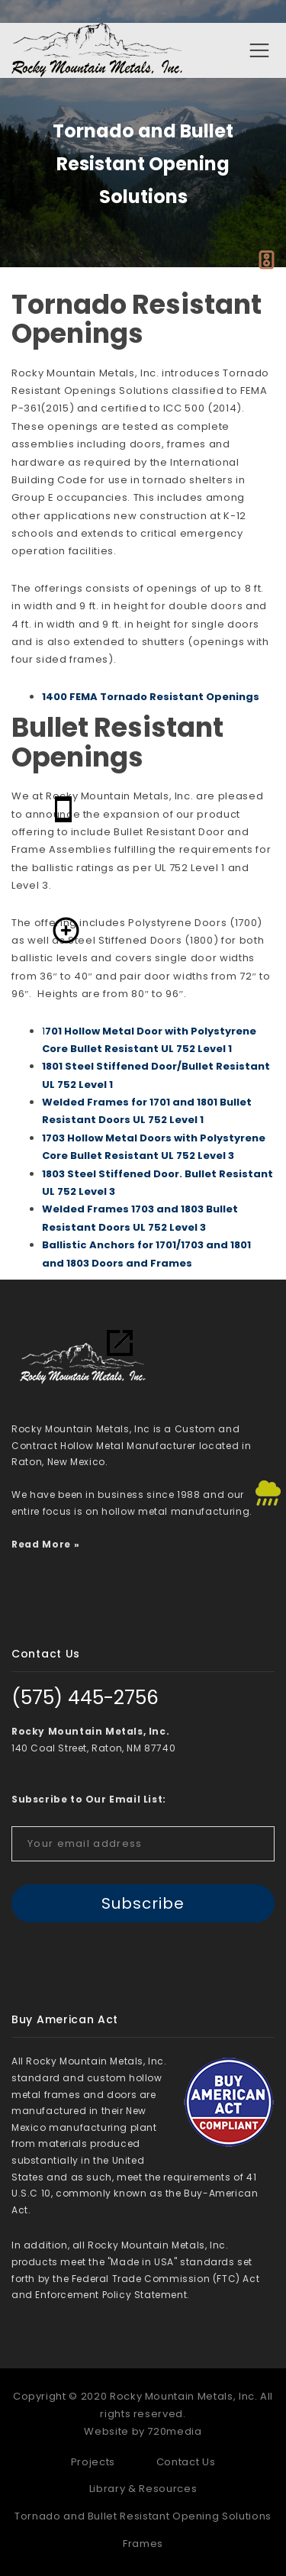  Describe the element at coordinates (268, 1493) in the screenshot. I see `indicates heavy rain or stormy weather conditions` at that location.